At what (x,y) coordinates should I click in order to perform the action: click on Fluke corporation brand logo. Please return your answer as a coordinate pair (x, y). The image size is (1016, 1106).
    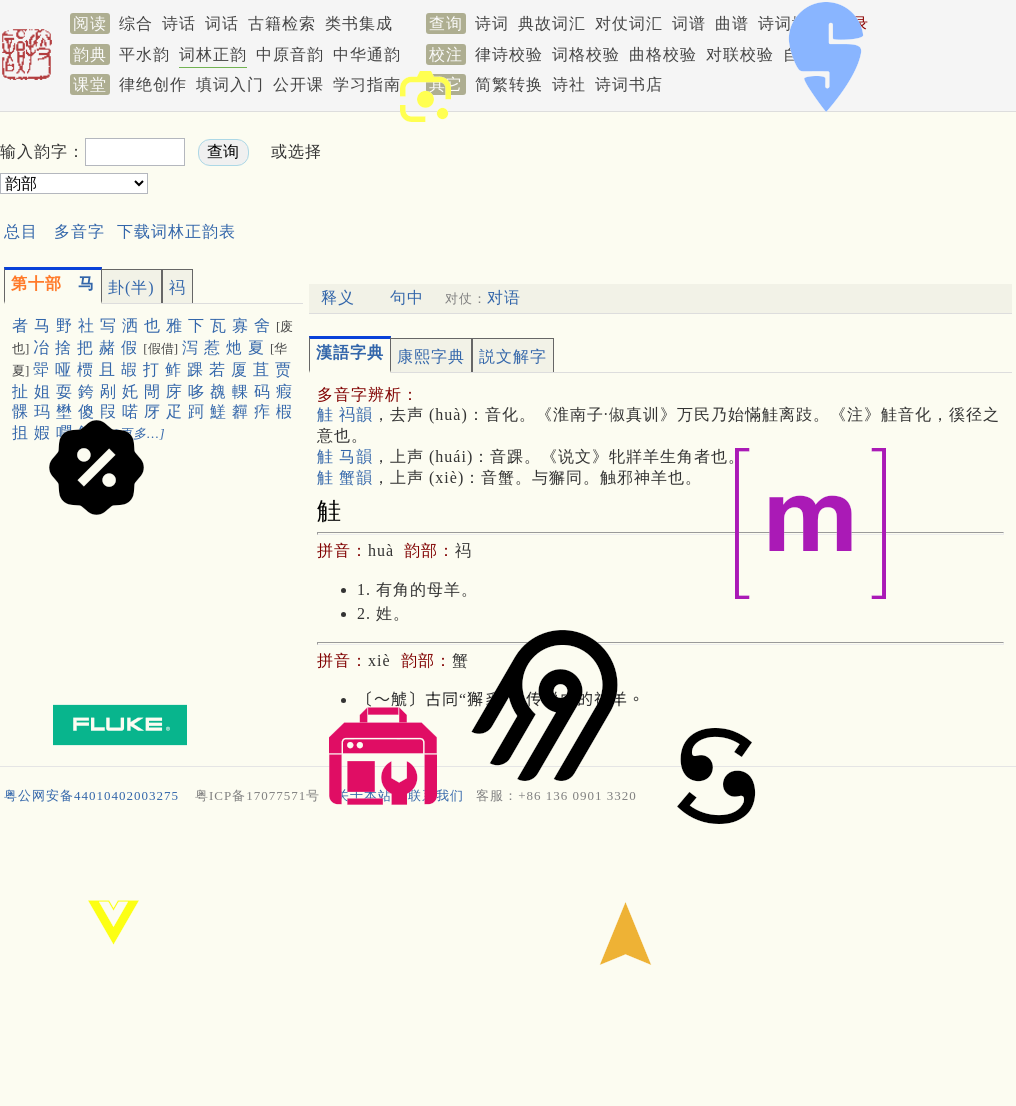
    Looking at the image, I should click on (120, 725).